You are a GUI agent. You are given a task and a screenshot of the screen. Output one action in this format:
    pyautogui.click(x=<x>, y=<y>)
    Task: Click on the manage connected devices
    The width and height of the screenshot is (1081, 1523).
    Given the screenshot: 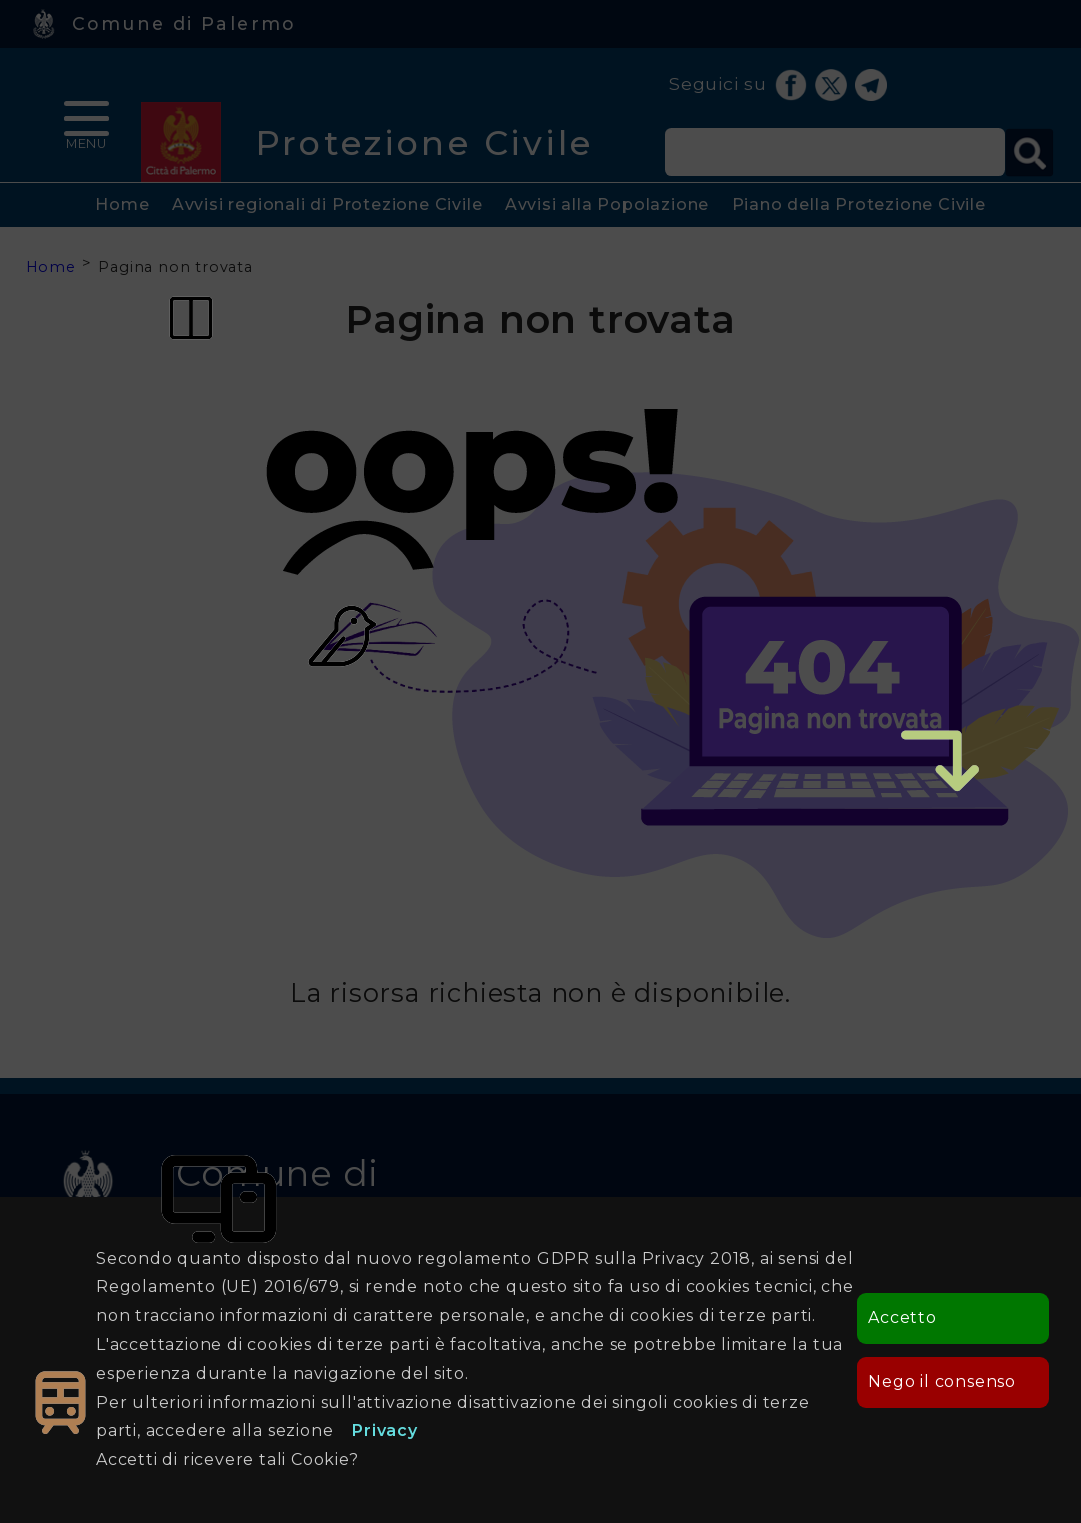 What is the action you would take?
    pyautogui.click(x=217, y=1199)
    